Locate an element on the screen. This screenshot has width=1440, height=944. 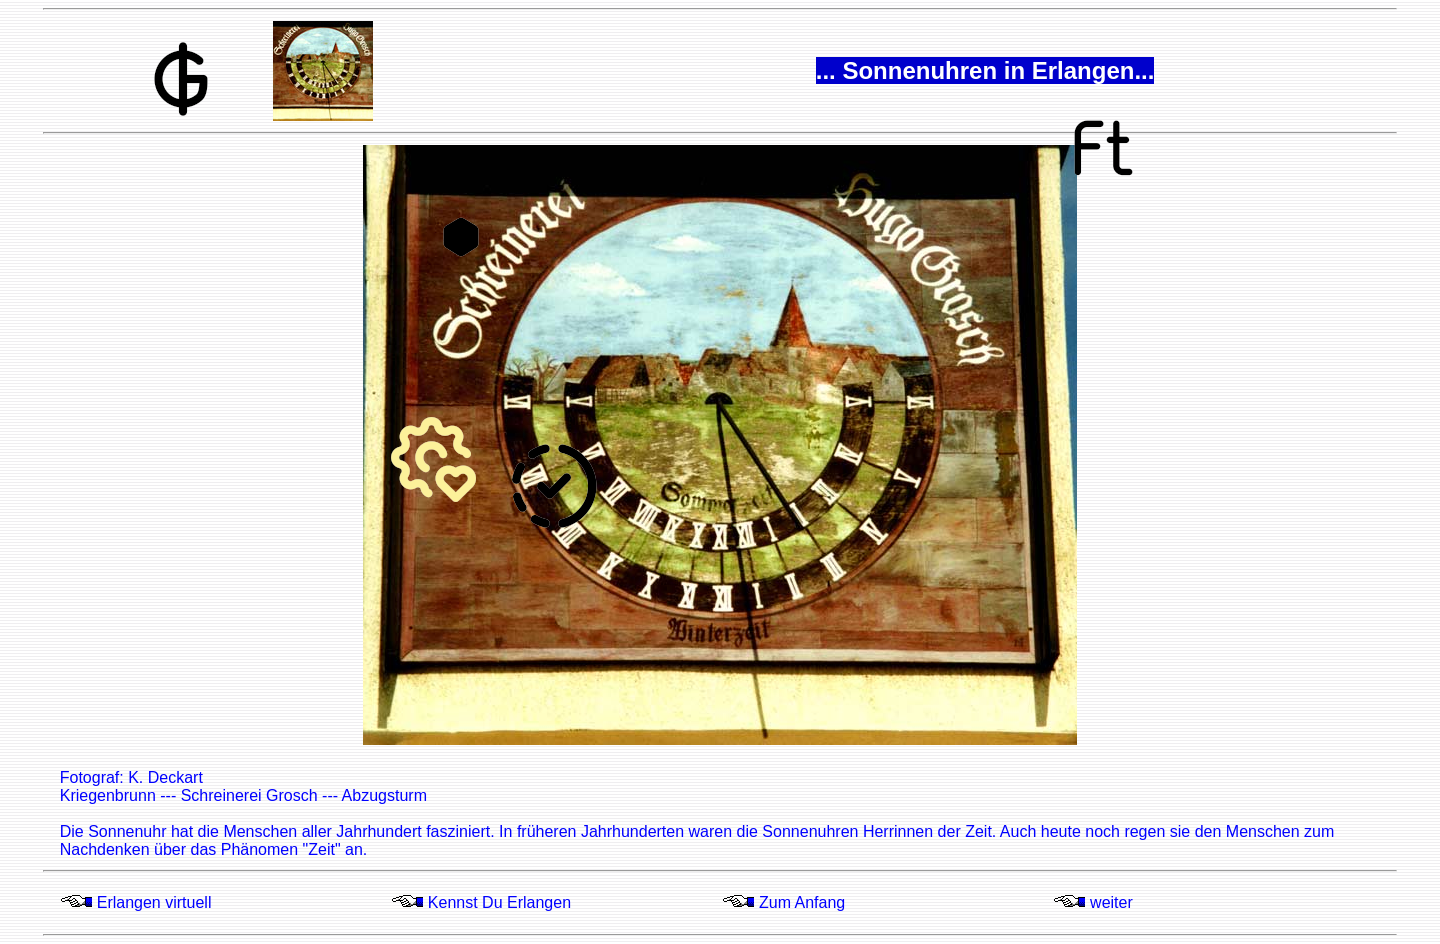
customize your favorites or liked items settings is located at coordinates (431, 457).